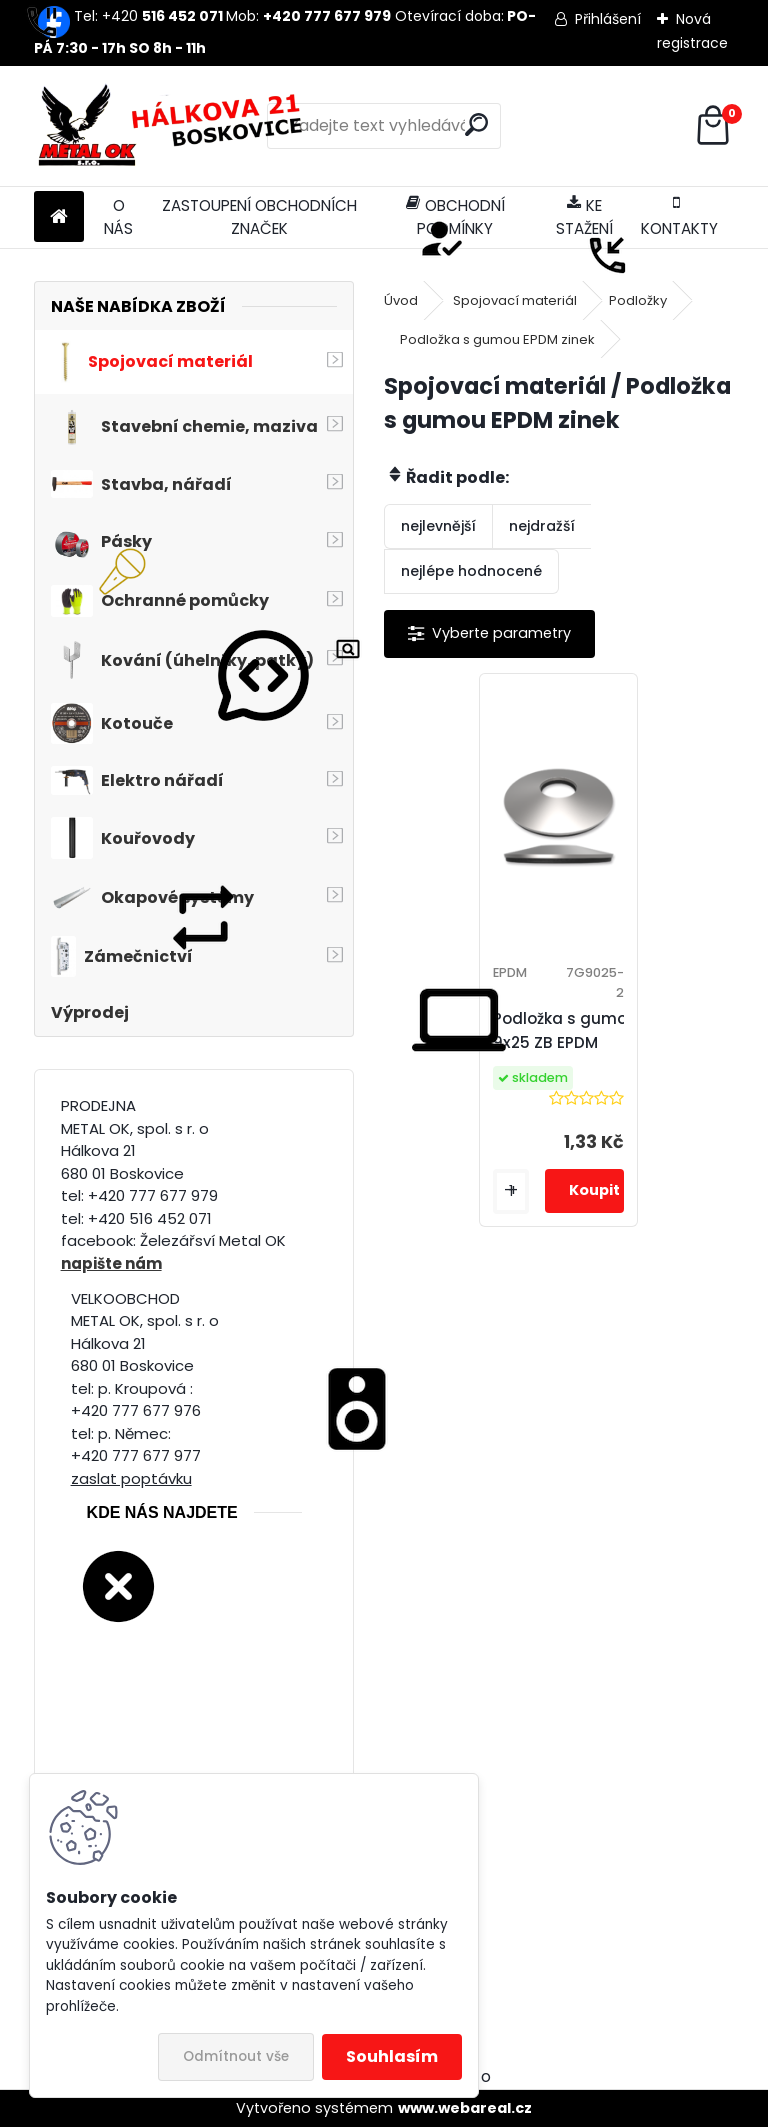 The height and width of the screenshot is (2127, 768). Describe the element at coordinates (357, 1409) in the screenshot. I see `adjust speaker or audio output settings` at that location.